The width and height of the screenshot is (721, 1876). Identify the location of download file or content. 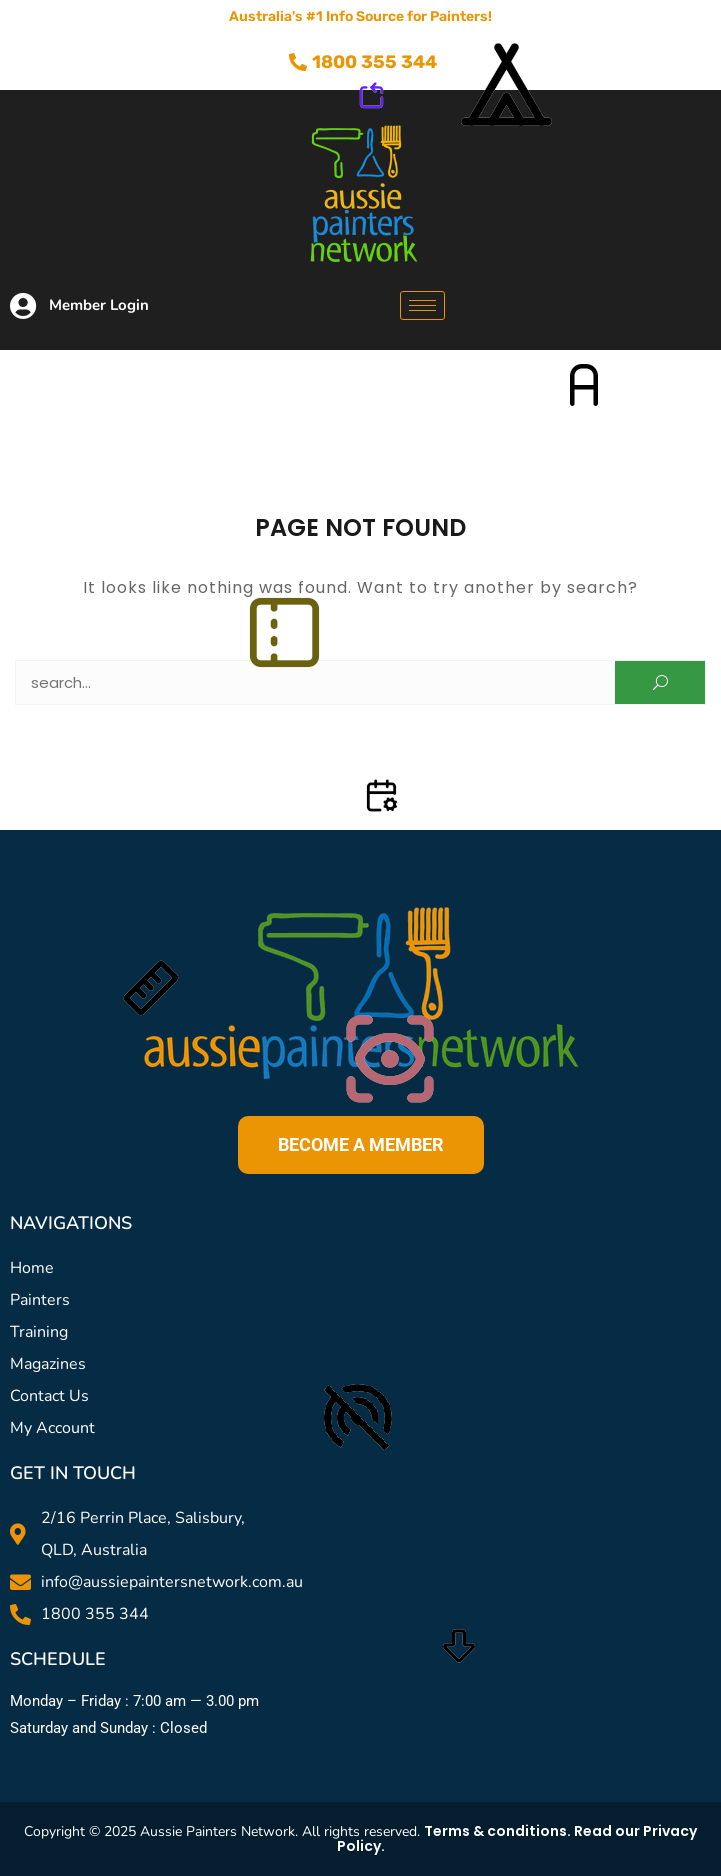
(459, 1645).